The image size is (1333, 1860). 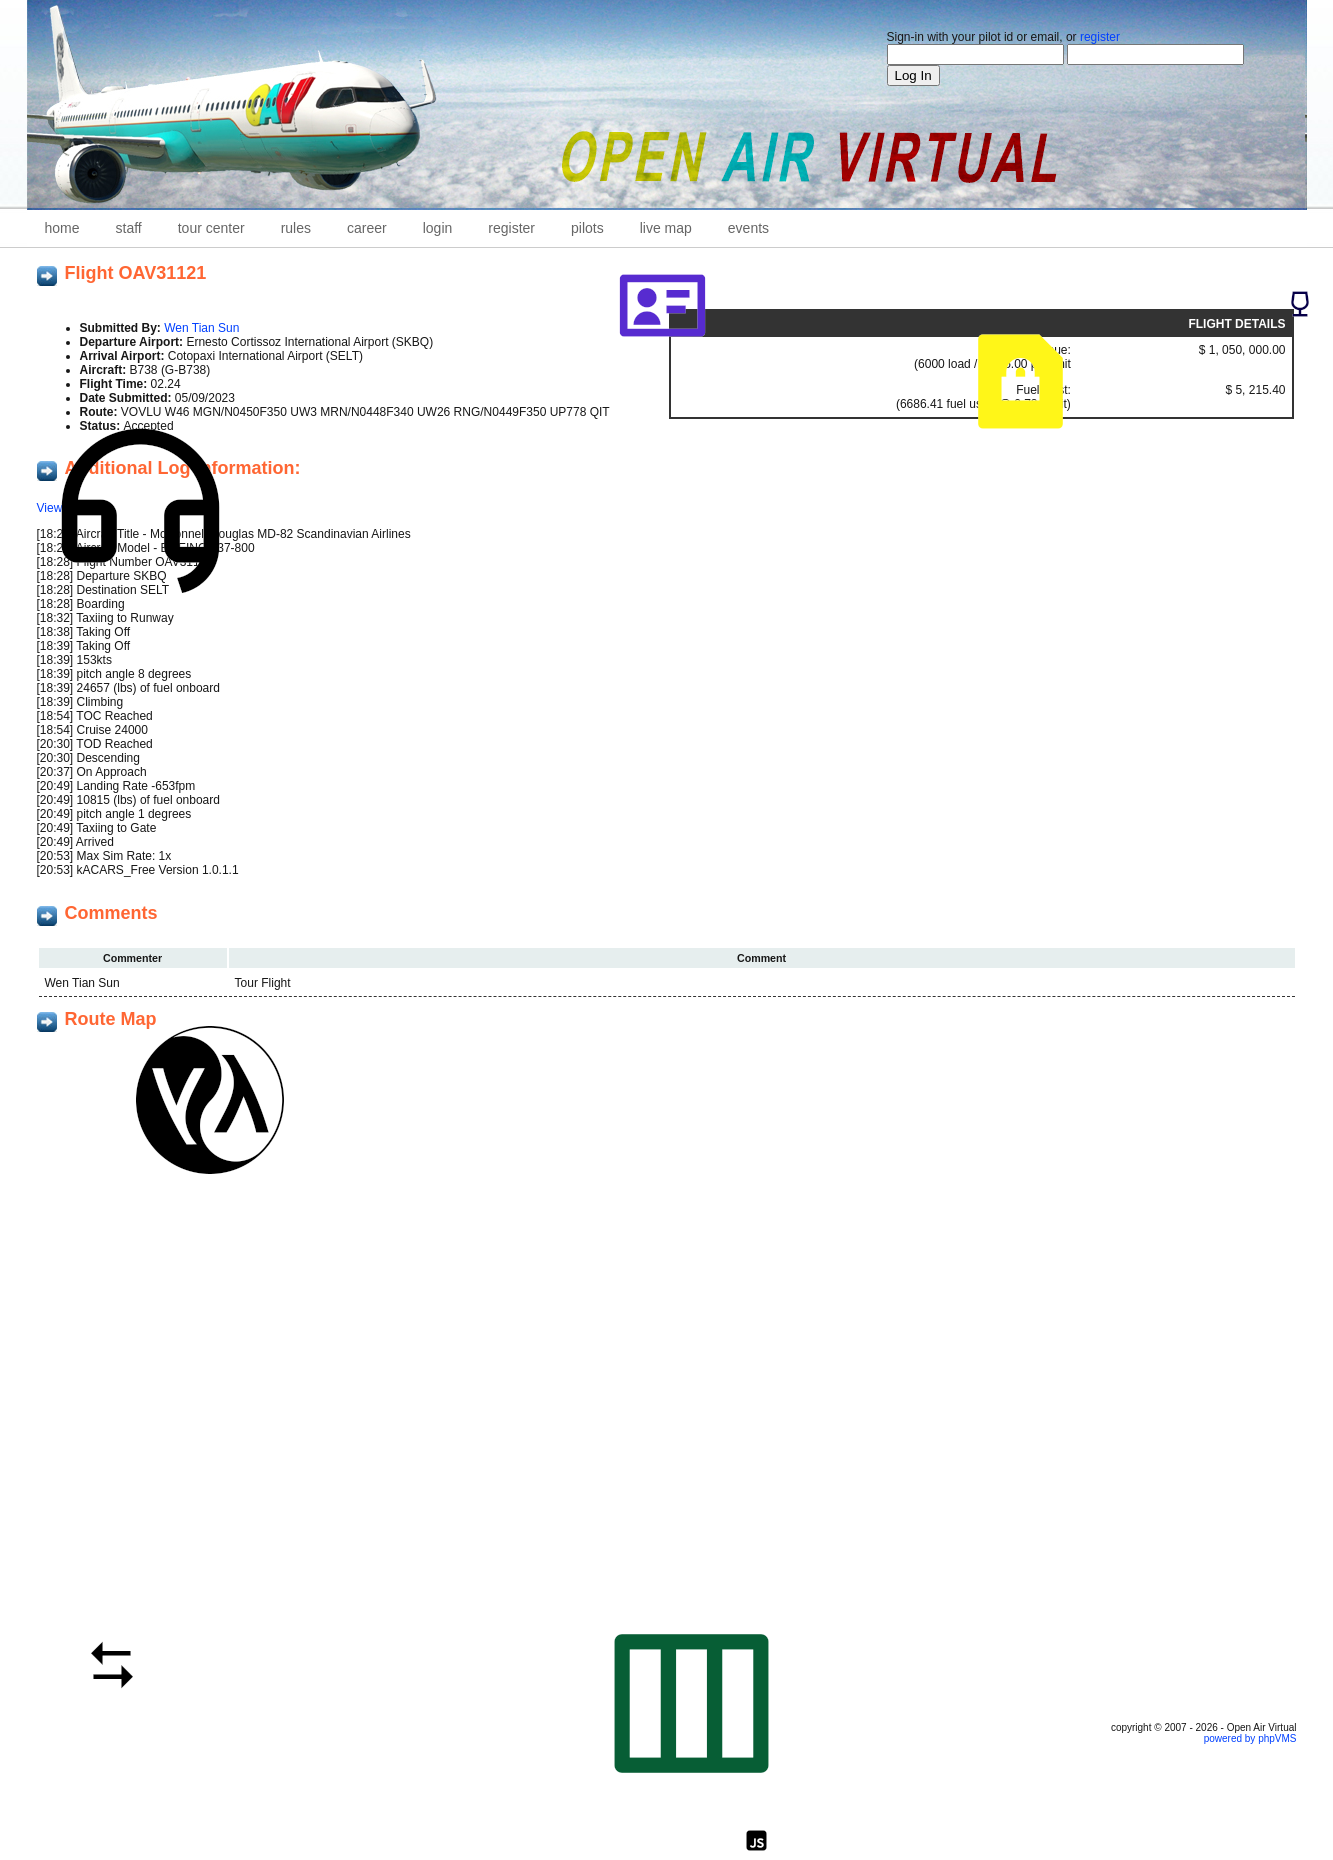 I want to click on javascript programming language logo, so click(x=756, y=1840).